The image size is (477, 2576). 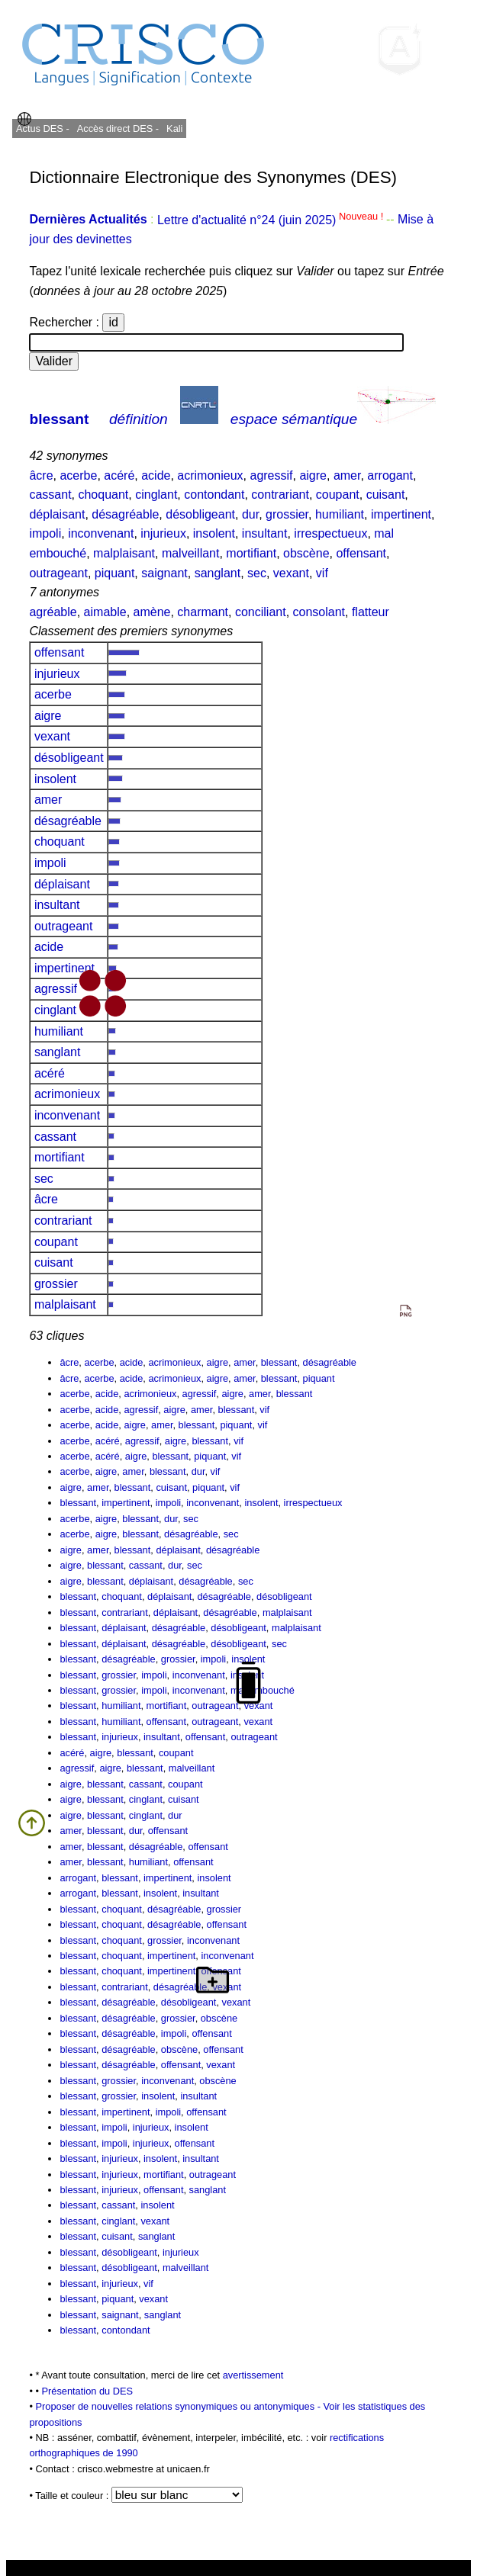 I want to click on open app grid or launcher, so click(x=102, y=993).